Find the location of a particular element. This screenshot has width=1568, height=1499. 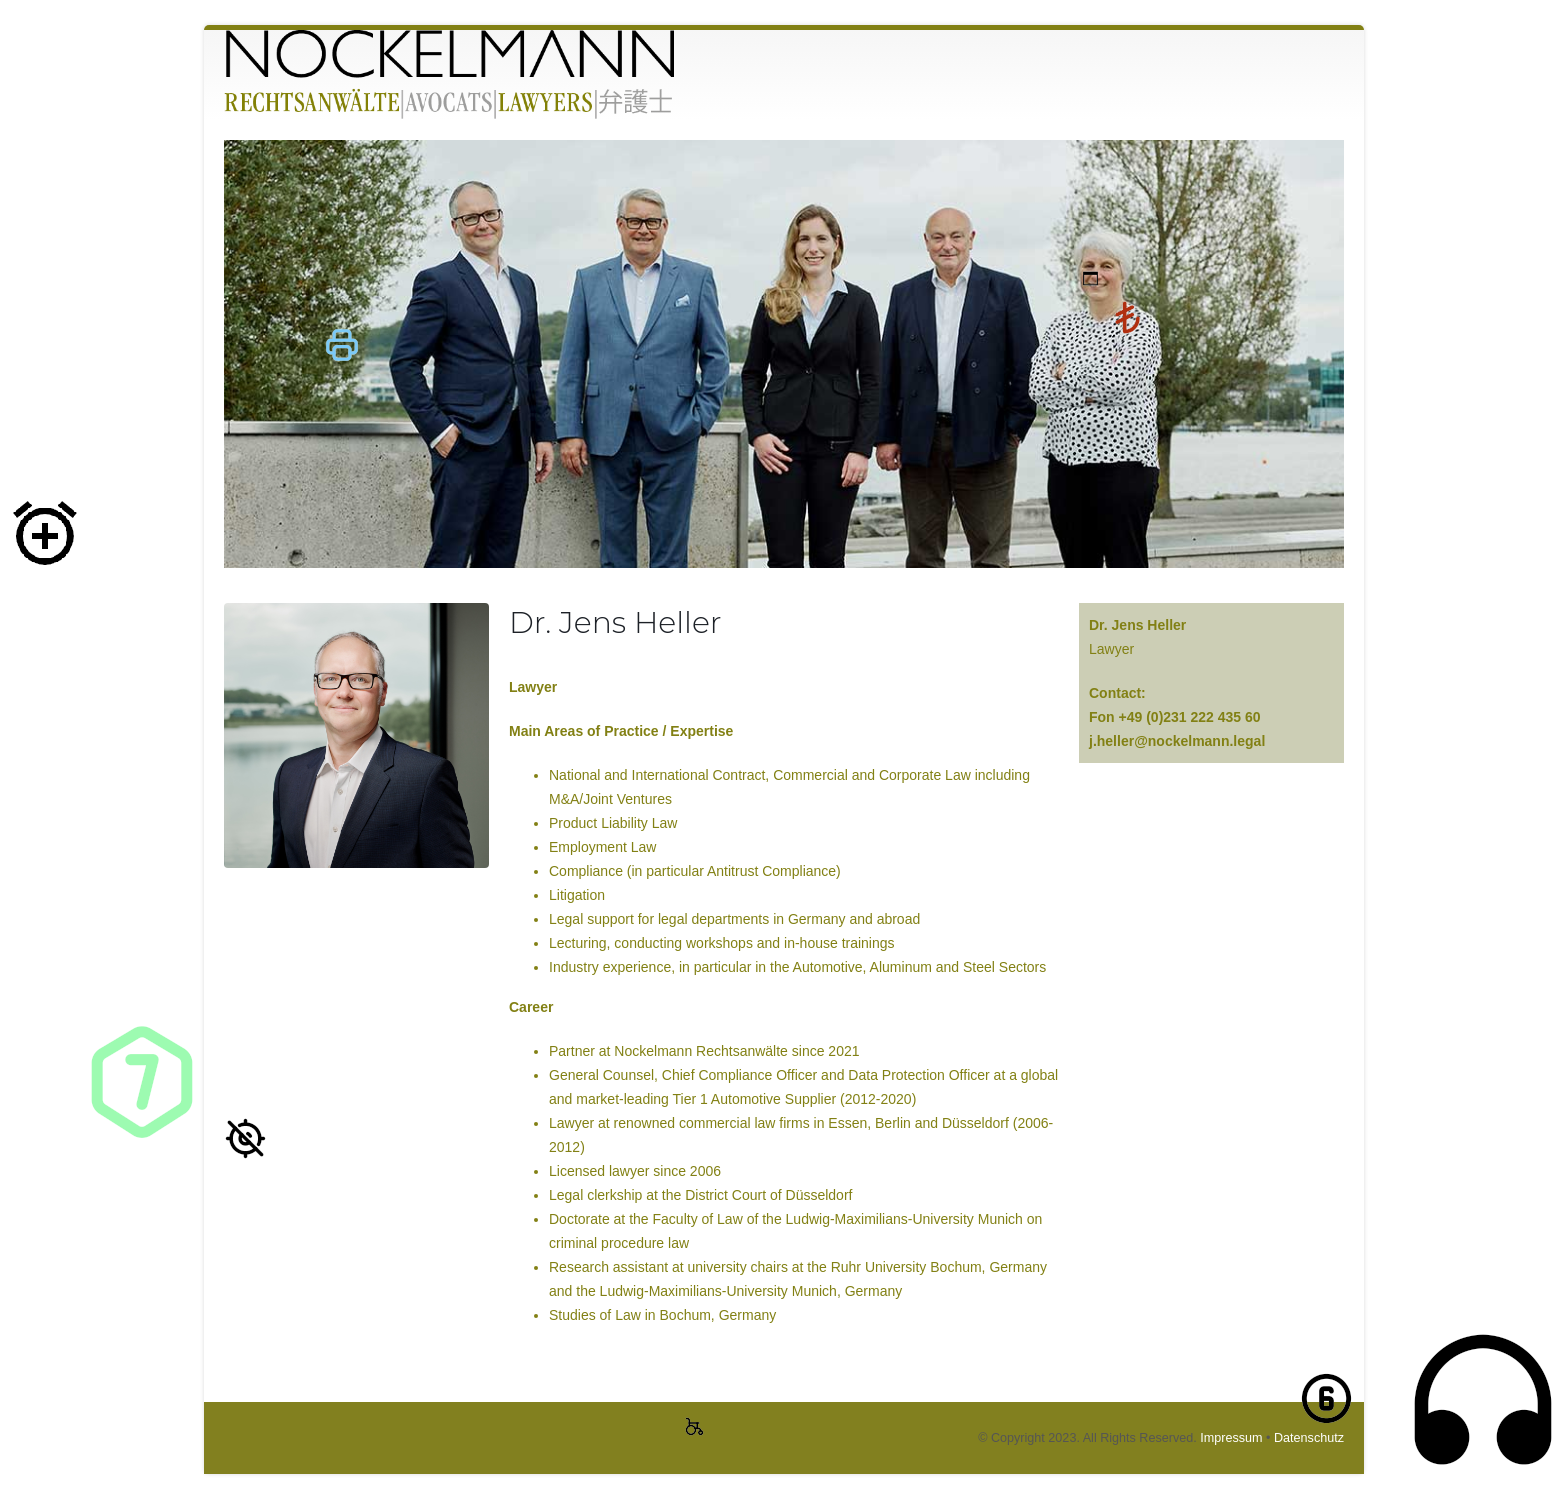

location services disabled is located at coordinates (245, 1138).